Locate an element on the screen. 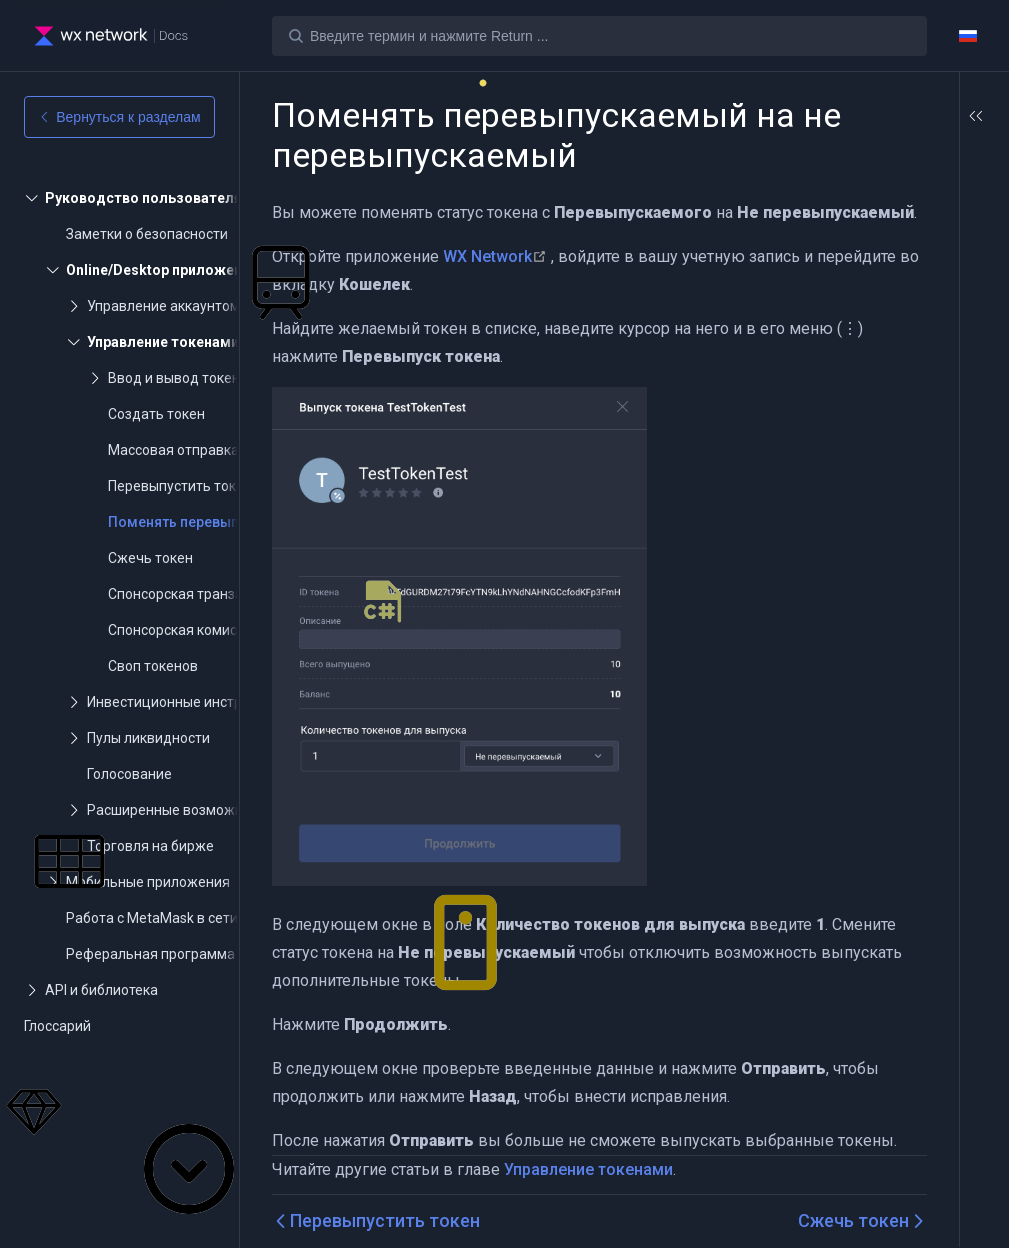  access device camera through mobile app is located at coordinates (465, 942).